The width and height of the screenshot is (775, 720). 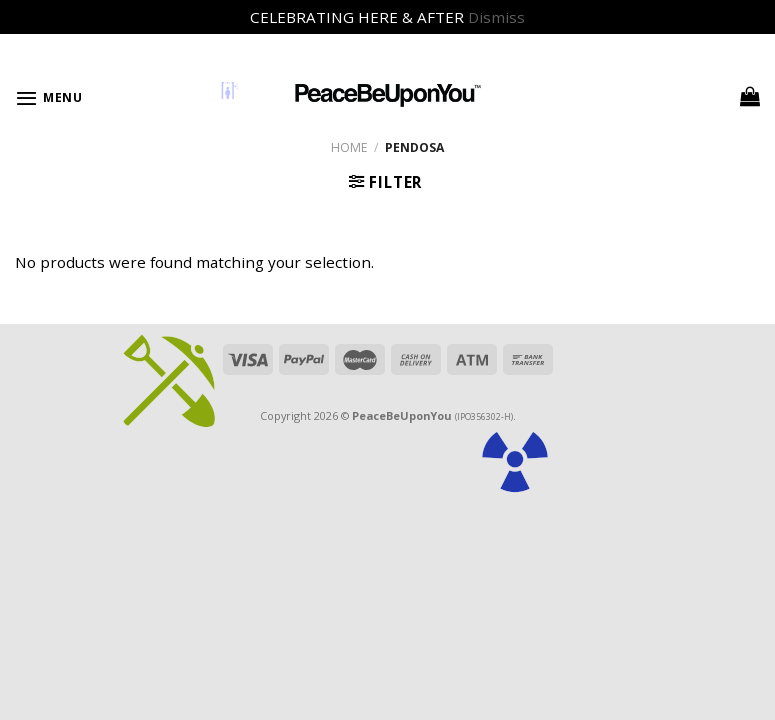 I want to click on dig-dug game icon, so click(x=169, y=381).